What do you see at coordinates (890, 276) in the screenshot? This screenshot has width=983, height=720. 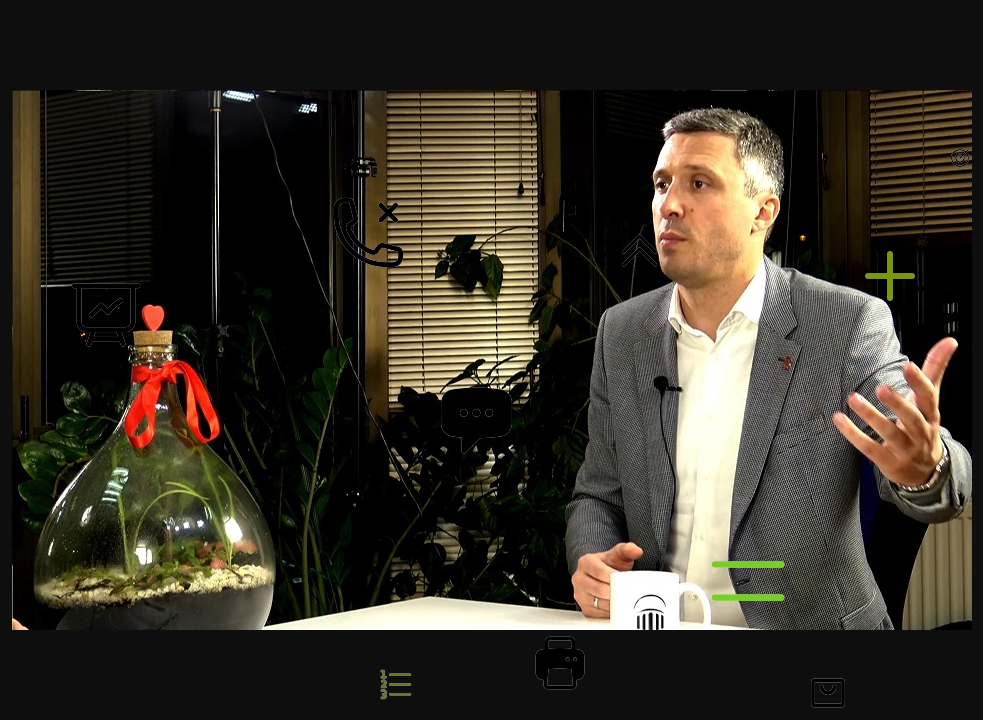 I see `add a new item` at bounding box center [890, 276].